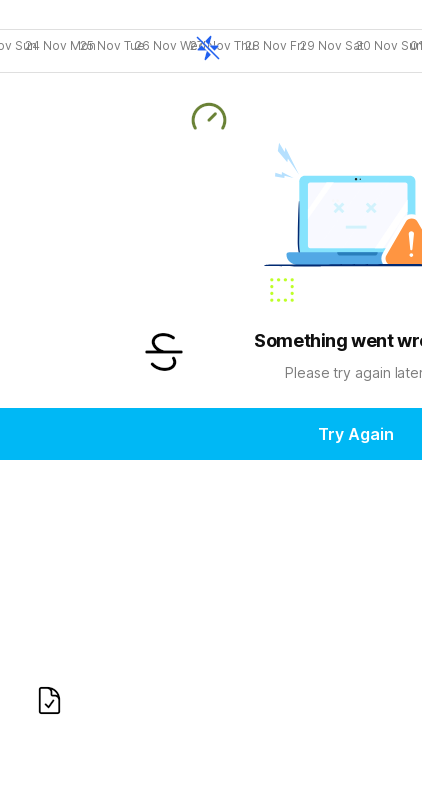  Describe the element at coordinates (49, 700) in the screenshot. I see `document successfully verified or approved` at that location.